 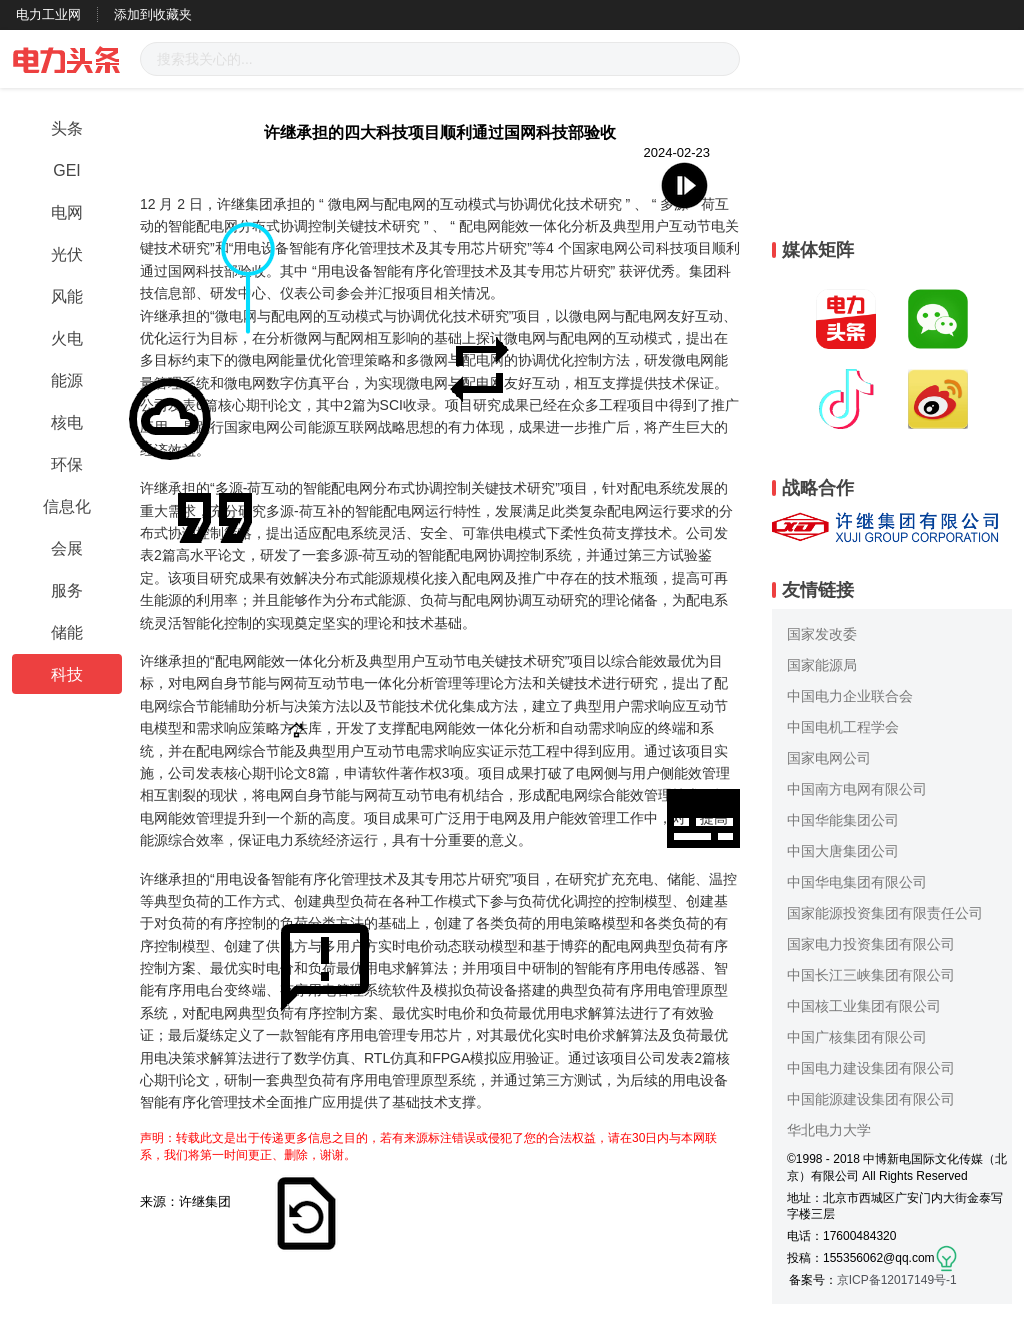 What do you see at coordinates (248, 278) in the screenshot?
I see `mark a location on a map` at bounding box center [248, 278].